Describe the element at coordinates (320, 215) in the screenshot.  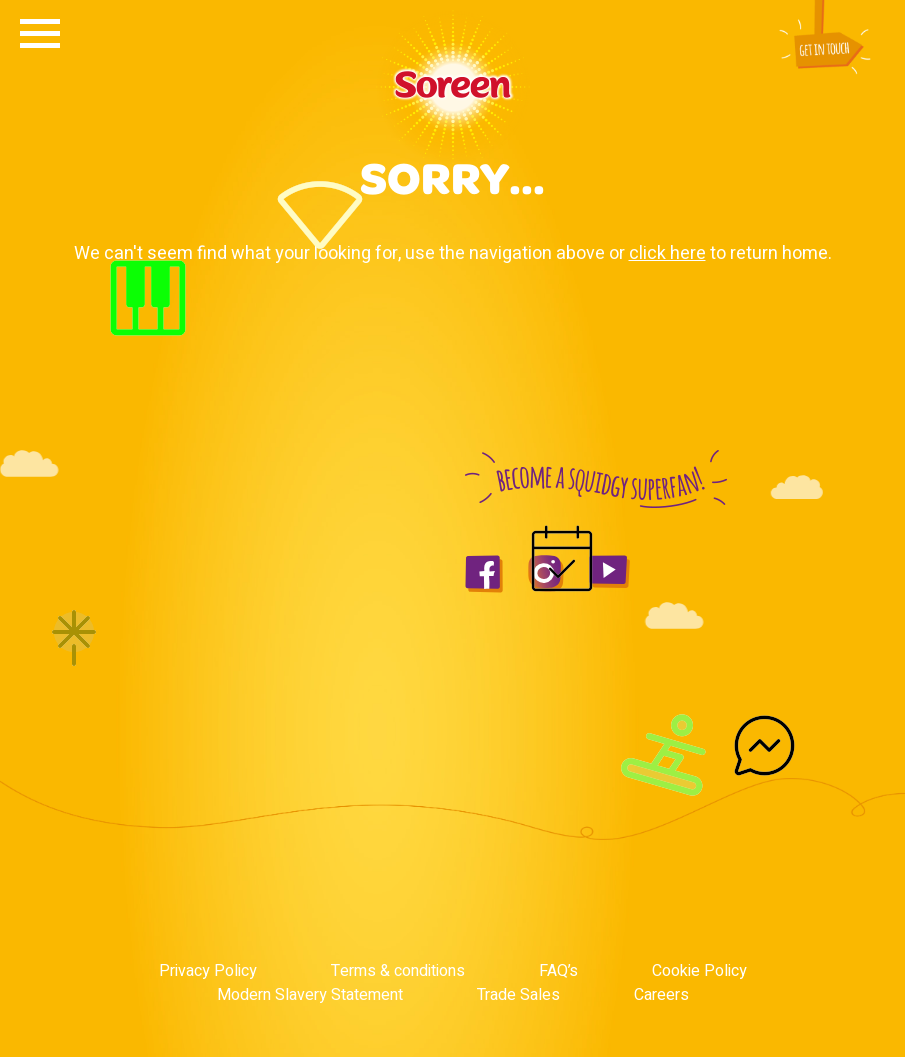
I see `no wifi signal available` at that location.